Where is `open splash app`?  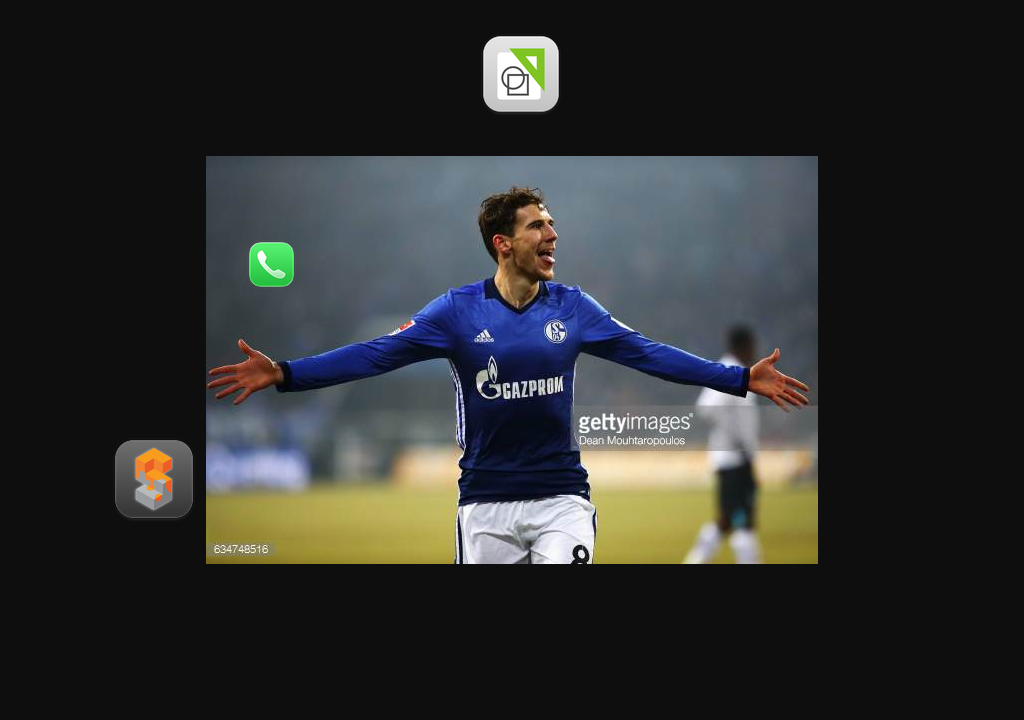 open splash app is located at coordinates (154, 479).